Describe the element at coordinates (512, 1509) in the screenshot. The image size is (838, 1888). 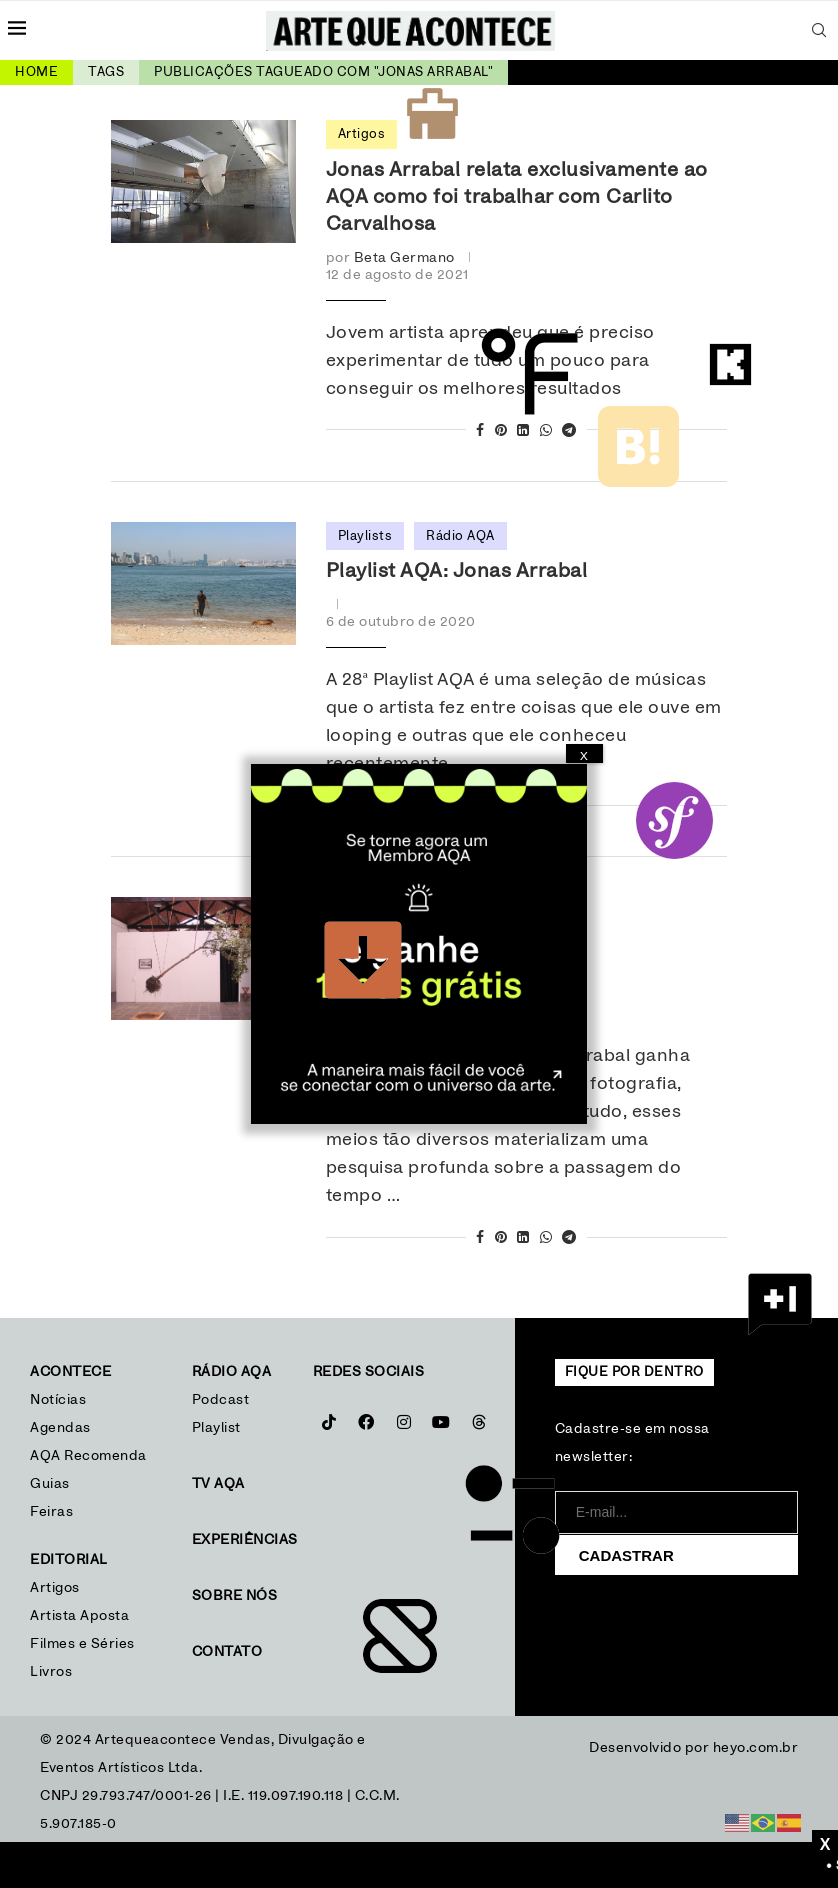
I see `adjust audio equalizer settings` at that location.